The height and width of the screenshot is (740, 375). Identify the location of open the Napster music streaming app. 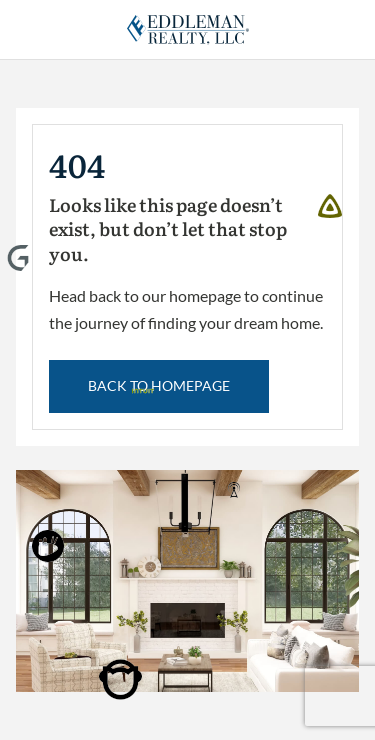
(120, 679).